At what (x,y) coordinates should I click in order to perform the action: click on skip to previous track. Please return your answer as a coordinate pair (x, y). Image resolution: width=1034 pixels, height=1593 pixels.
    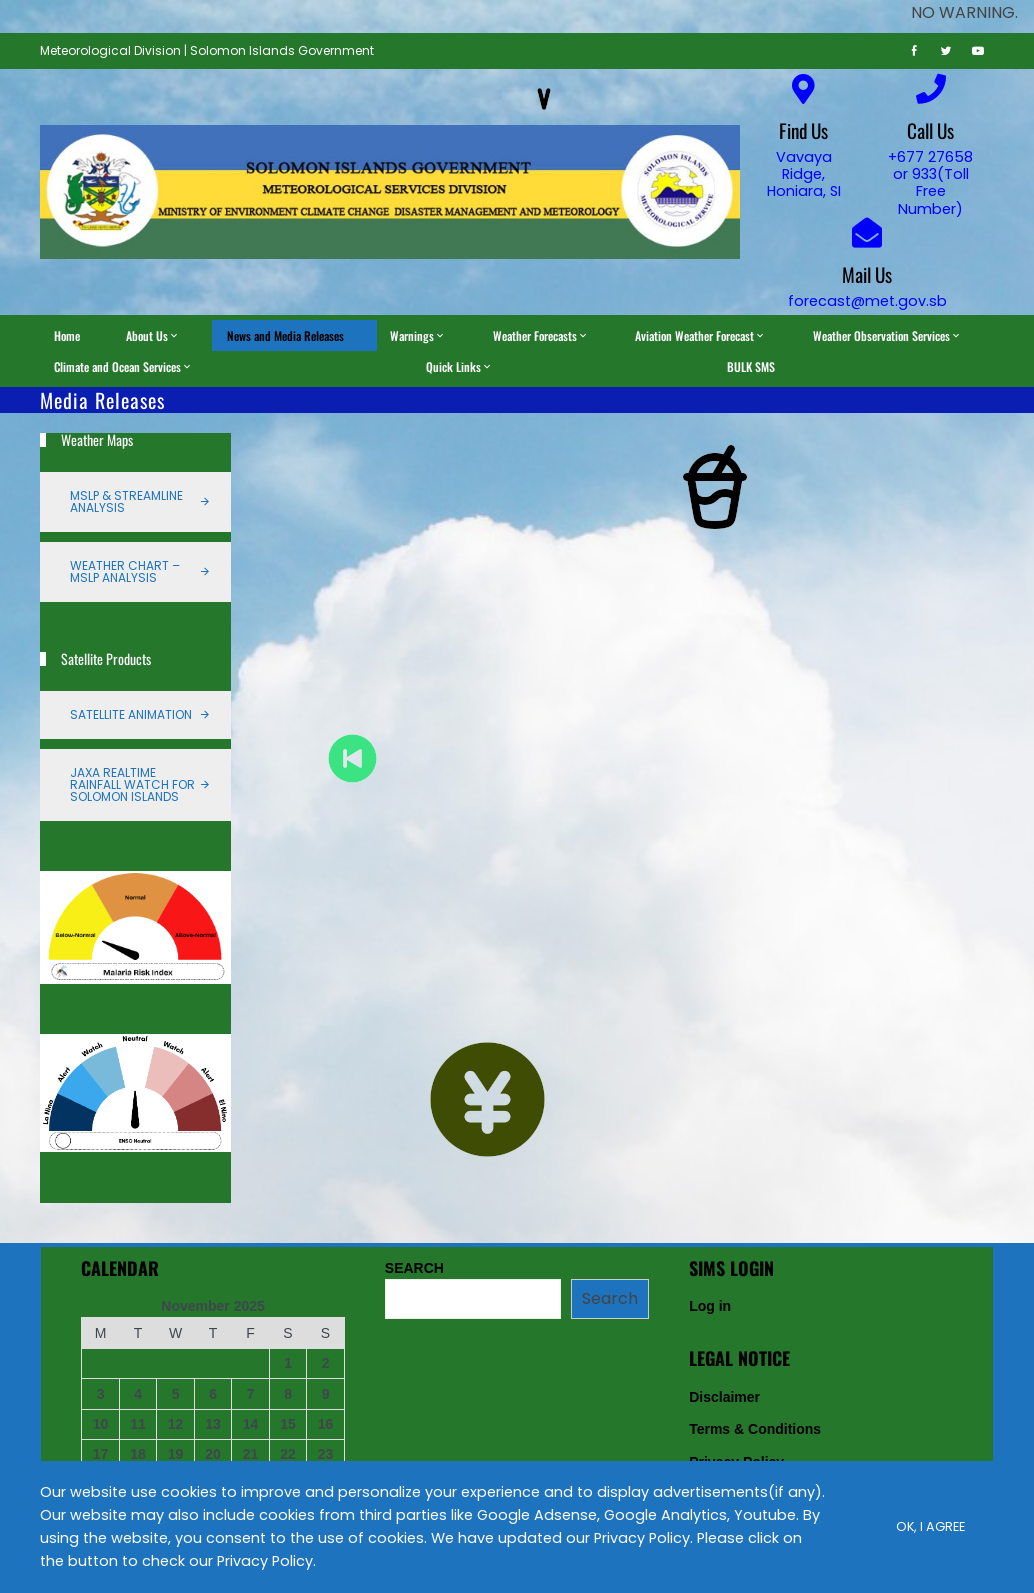
    Looking at the image, I should click on (352, 758).